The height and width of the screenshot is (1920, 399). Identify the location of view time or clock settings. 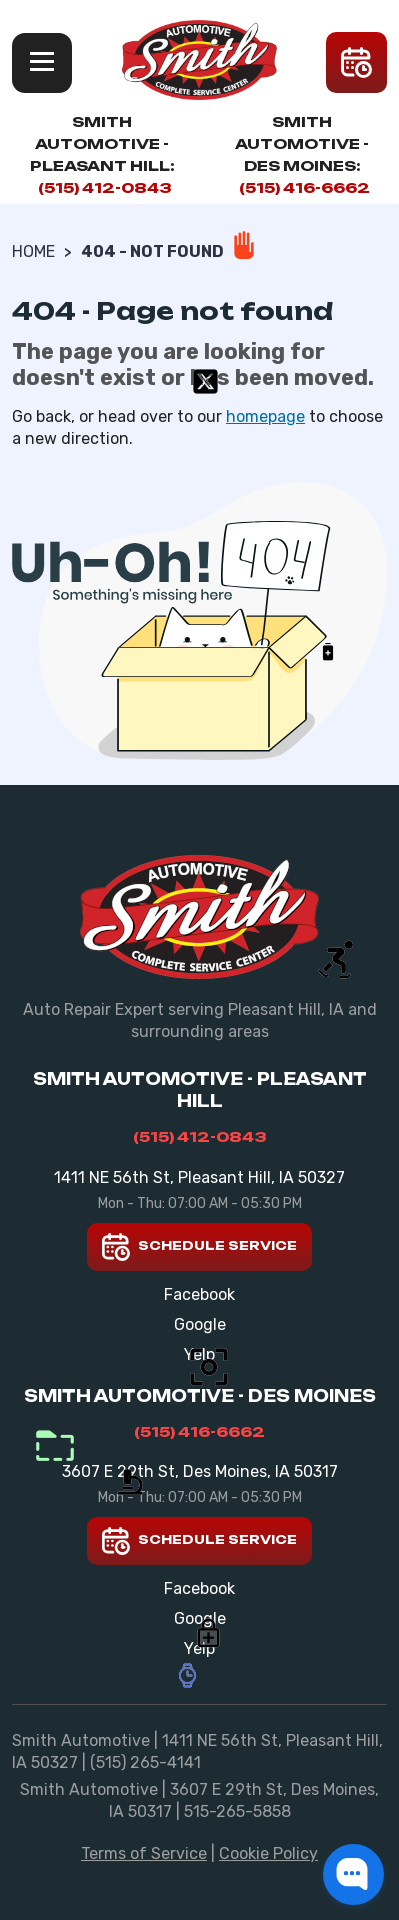
(187, 1675).